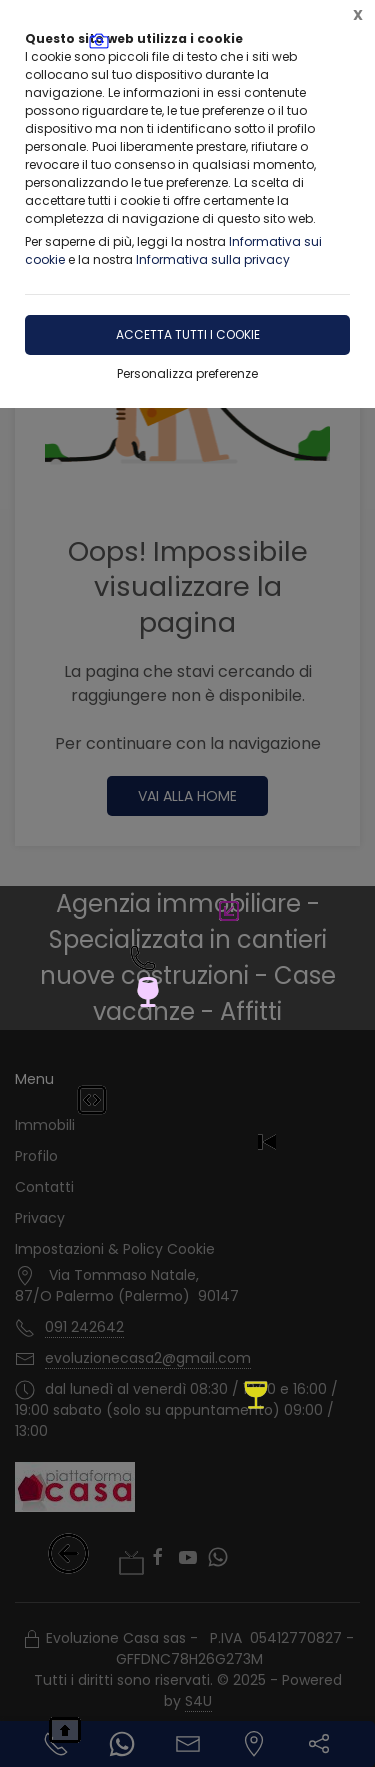 The image size is (375, 1767). Describe the element at coordinates (68, 1553) in the screenshot. I see `go back to the previous screen` at that location.